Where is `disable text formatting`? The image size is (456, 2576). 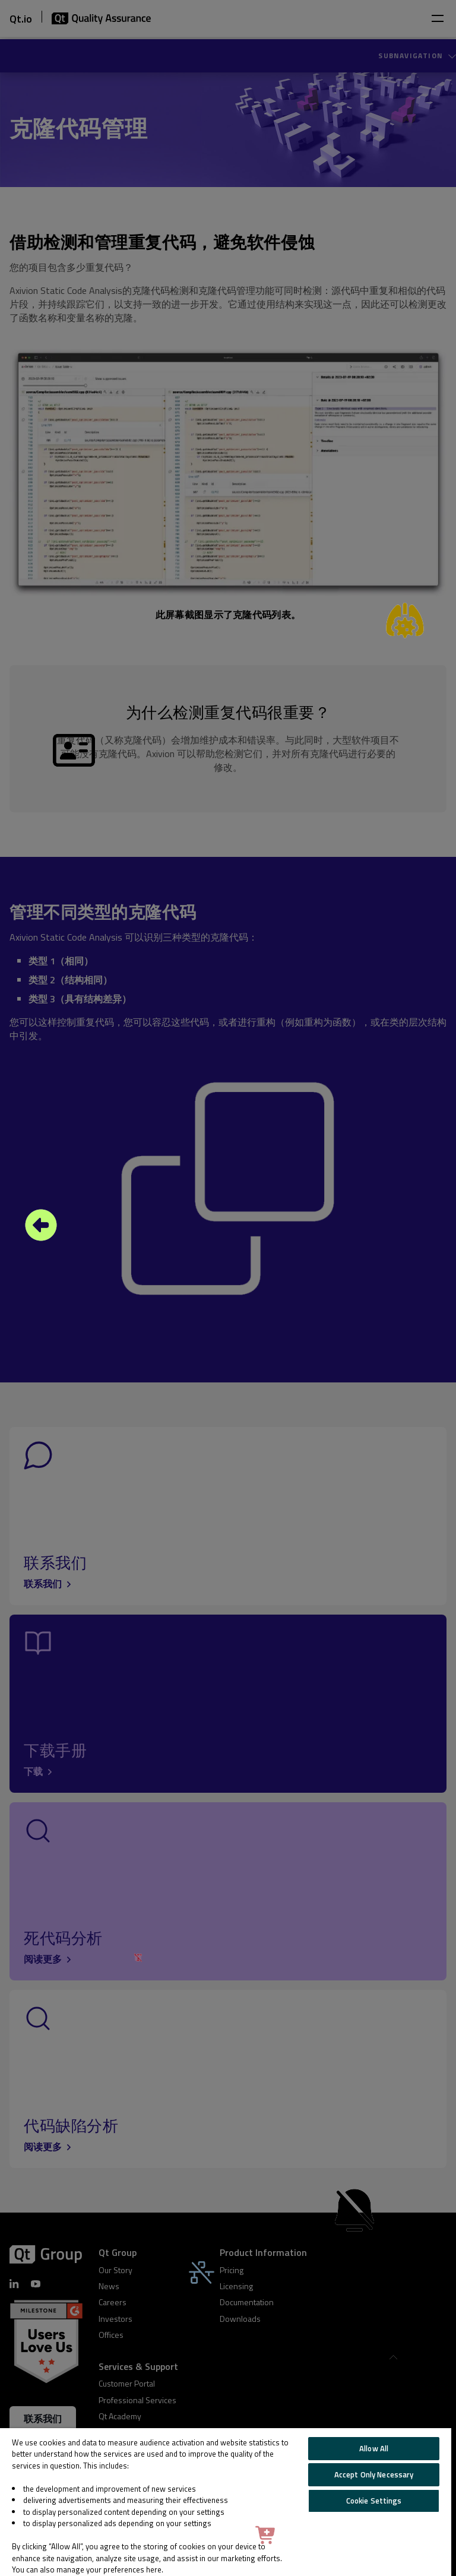
disable text formatting is located at coordinates (138, 1957).